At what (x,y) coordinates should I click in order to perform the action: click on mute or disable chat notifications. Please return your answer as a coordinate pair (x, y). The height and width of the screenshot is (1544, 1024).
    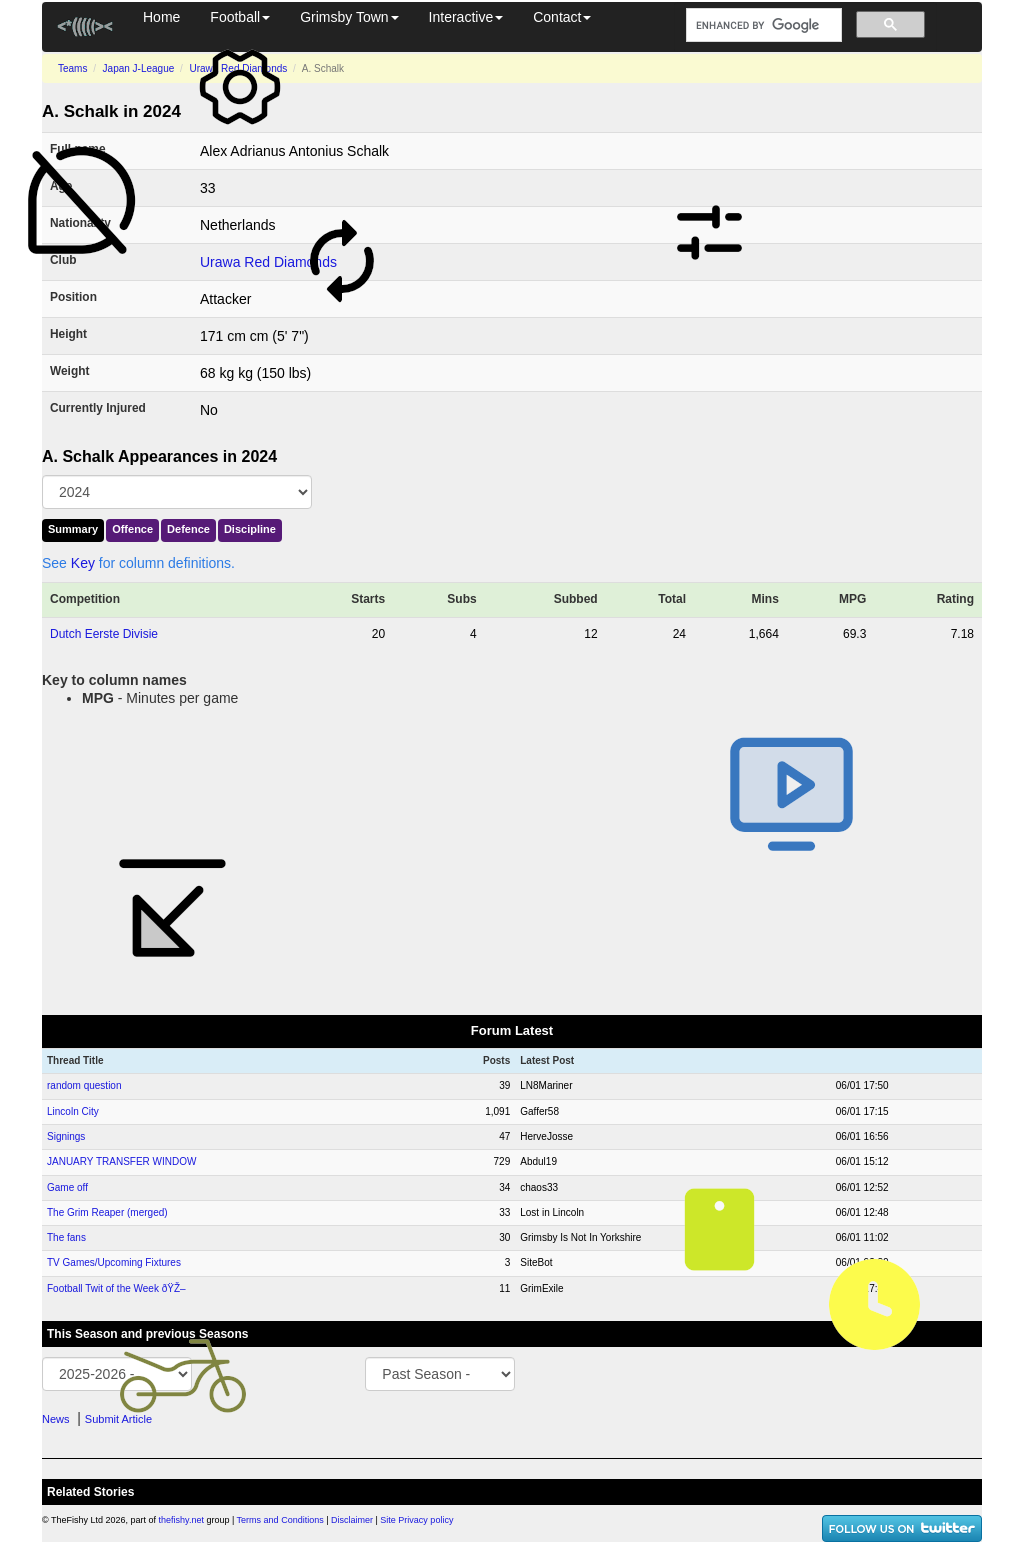
    Looking at the image, I should click on (79, 202).